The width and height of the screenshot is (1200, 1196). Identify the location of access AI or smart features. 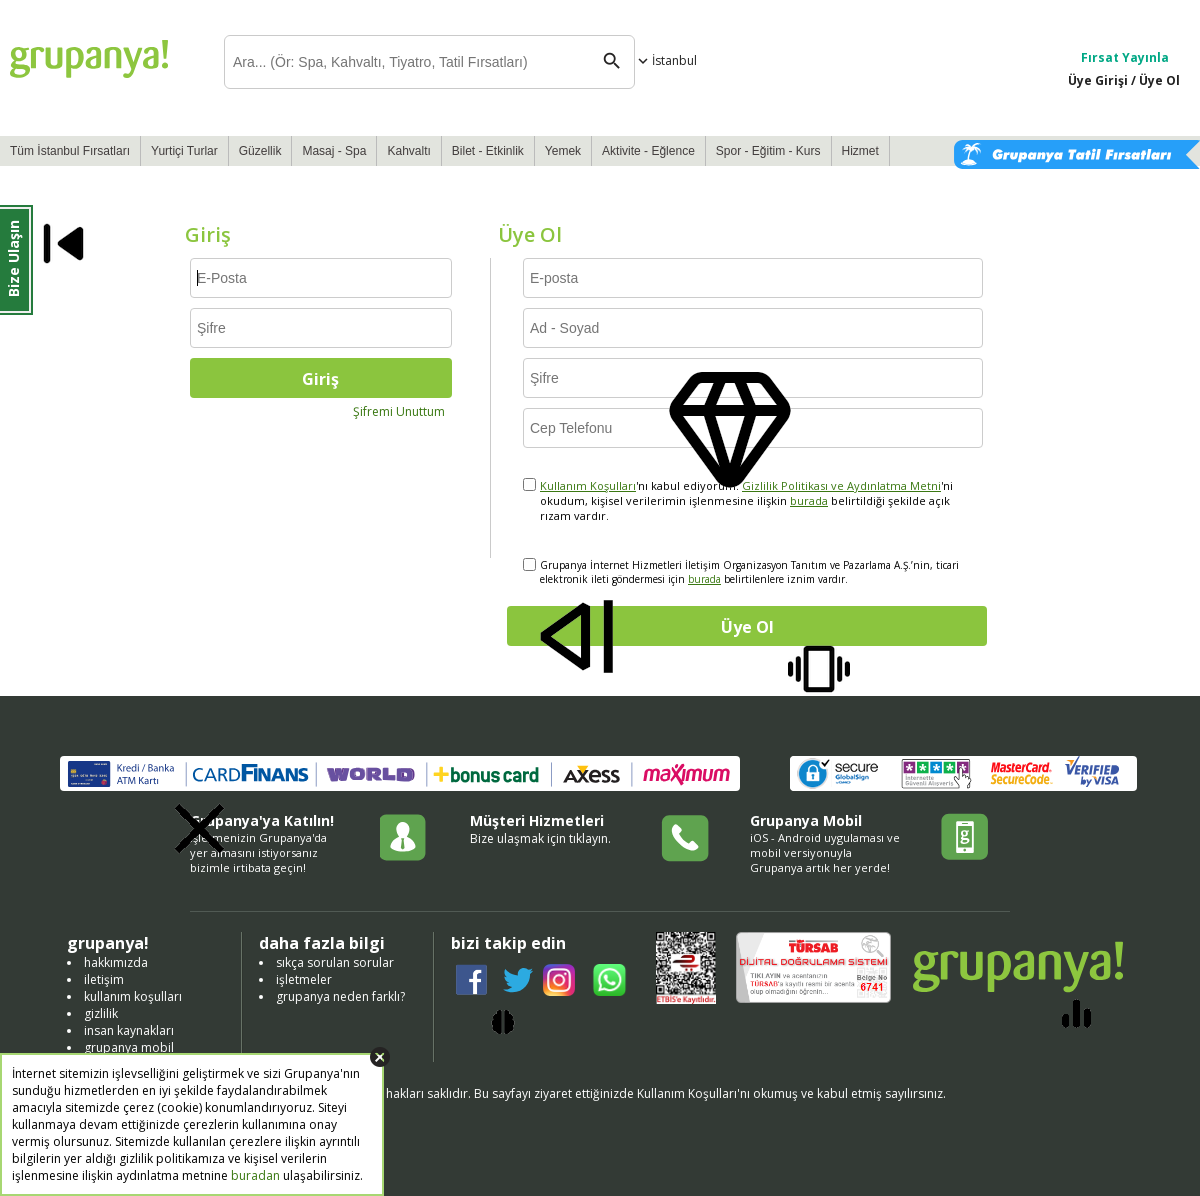
(503, 1022).